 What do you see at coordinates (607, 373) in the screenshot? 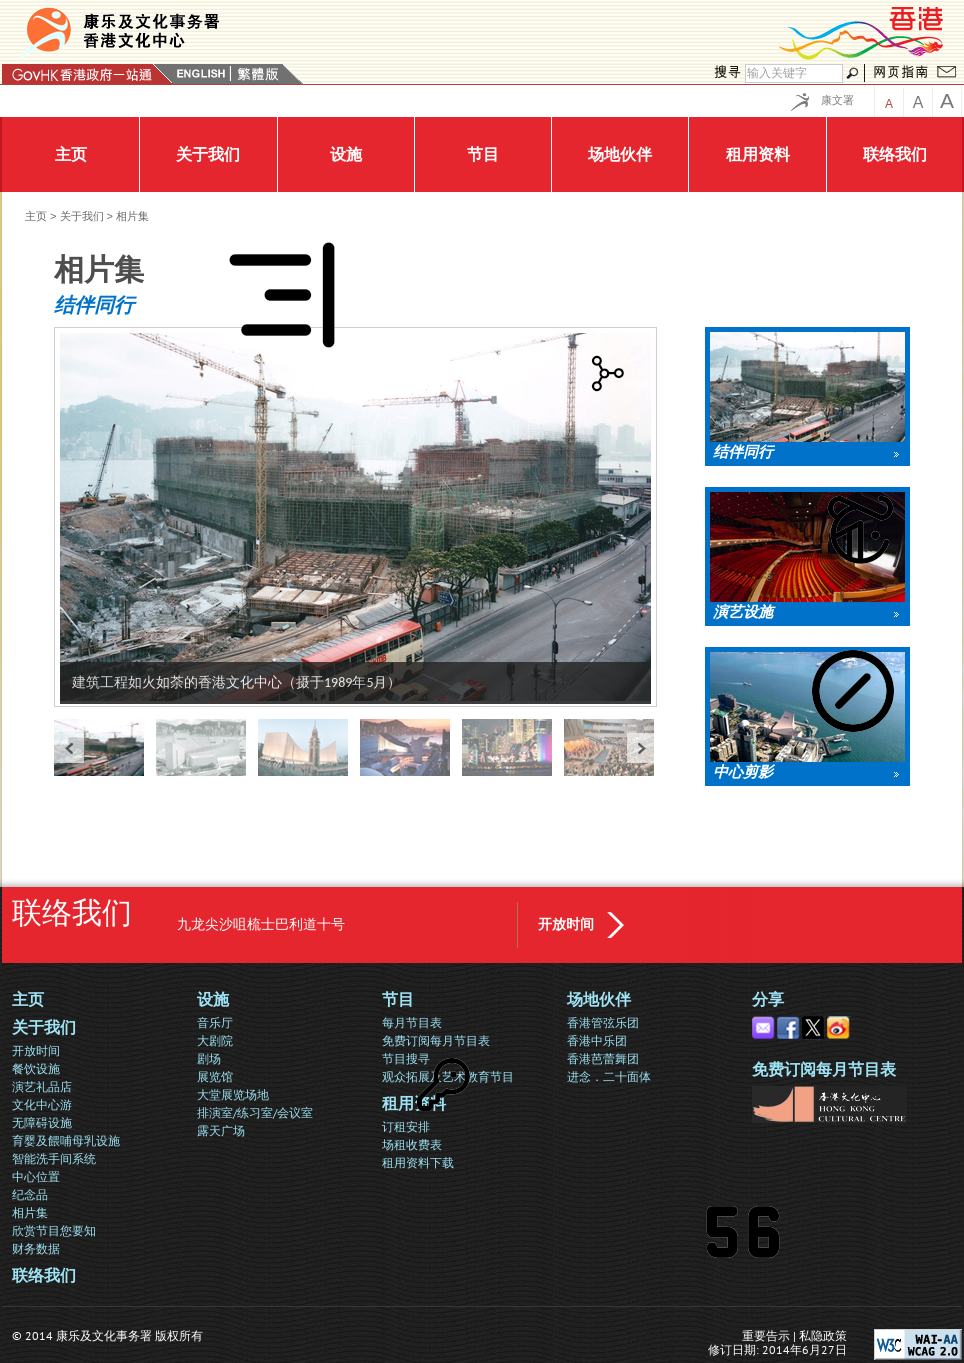
I see `access AI model settings` at bounding box center [607, 373].